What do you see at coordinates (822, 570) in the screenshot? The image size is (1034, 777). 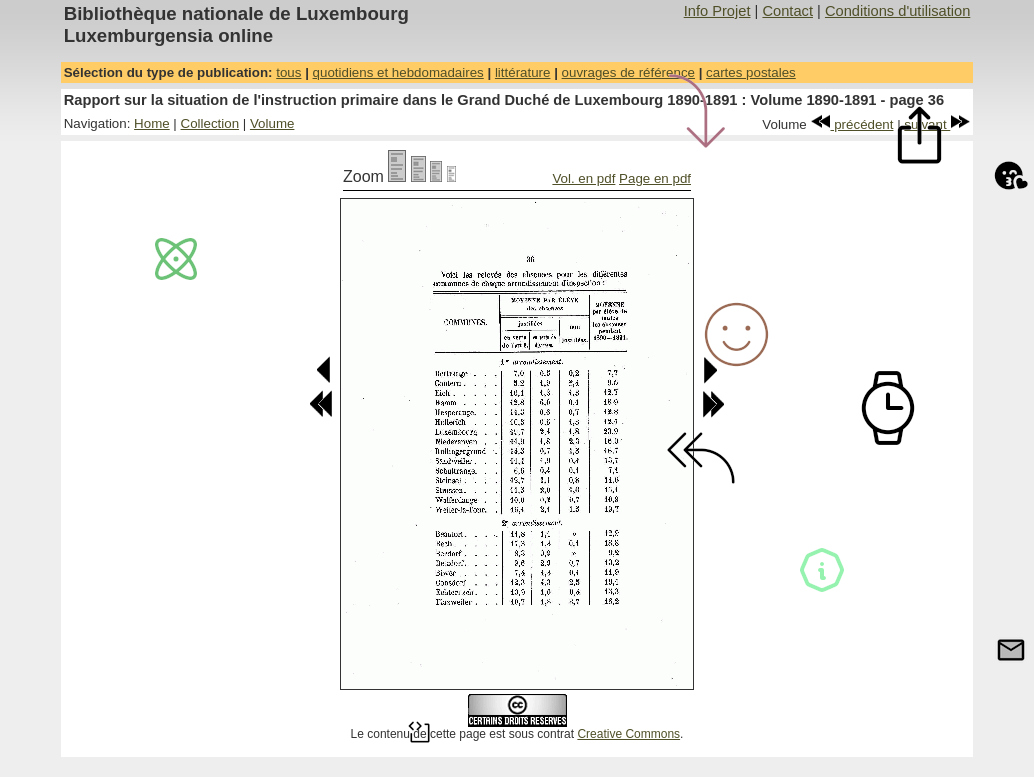 I see `view more information or details` at bounding box center [822, 570].